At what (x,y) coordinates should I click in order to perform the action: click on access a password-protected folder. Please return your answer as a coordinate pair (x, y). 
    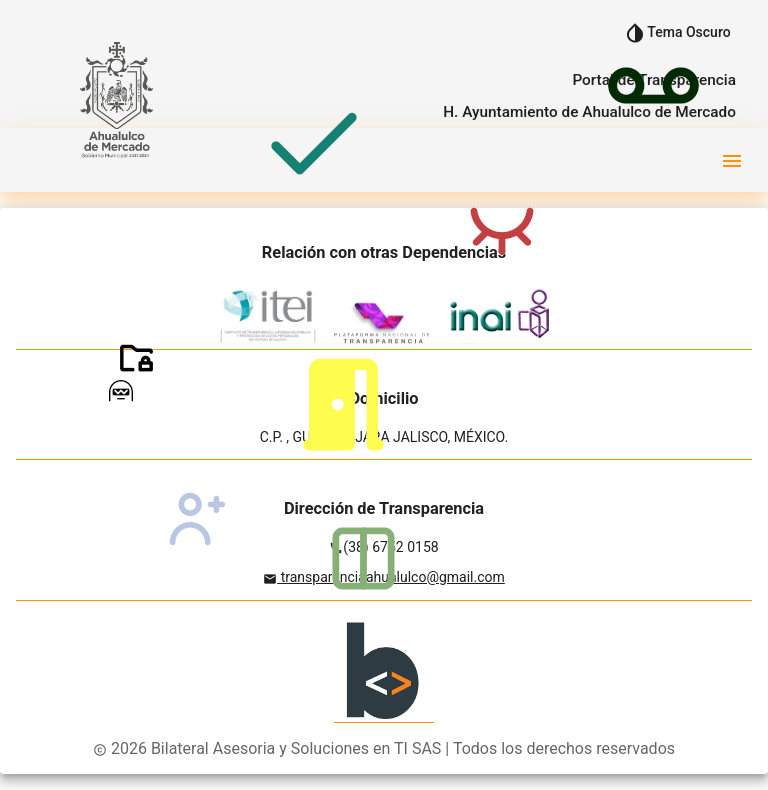
    Looking at the image, I should click on (136, 357).